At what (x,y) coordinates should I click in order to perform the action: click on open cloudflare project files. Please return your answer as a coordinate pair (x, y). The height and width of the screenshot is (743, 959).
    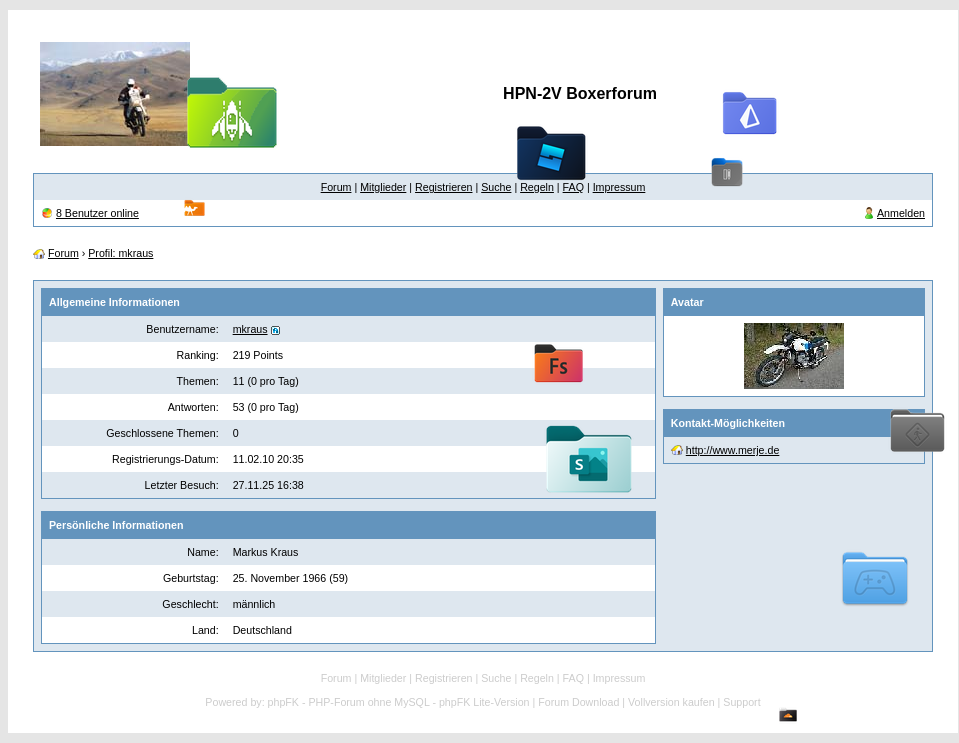
    Looking at the image, I should click on (788, 715).